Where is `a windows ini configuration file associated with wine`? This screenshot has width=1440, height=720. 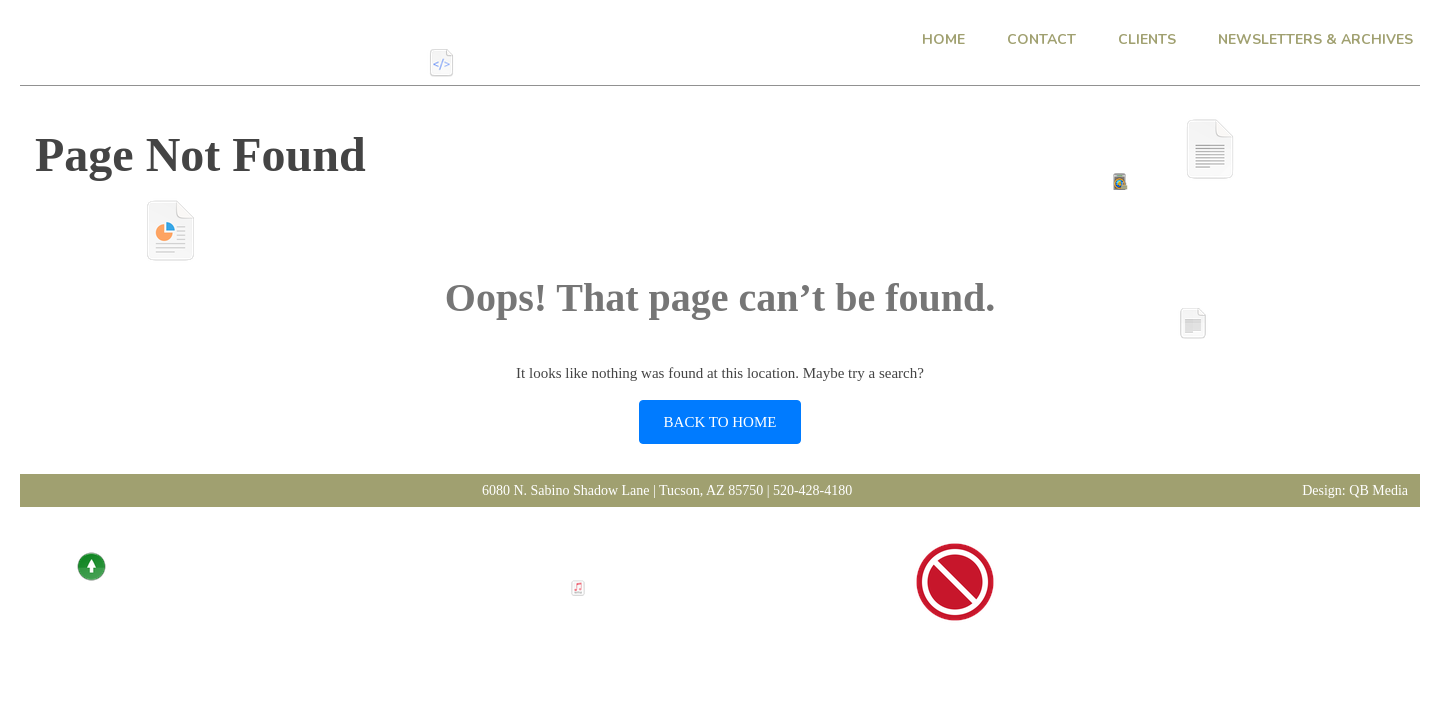 a windows ini configuration file associated with wine is located at coordinates (1193, 323).